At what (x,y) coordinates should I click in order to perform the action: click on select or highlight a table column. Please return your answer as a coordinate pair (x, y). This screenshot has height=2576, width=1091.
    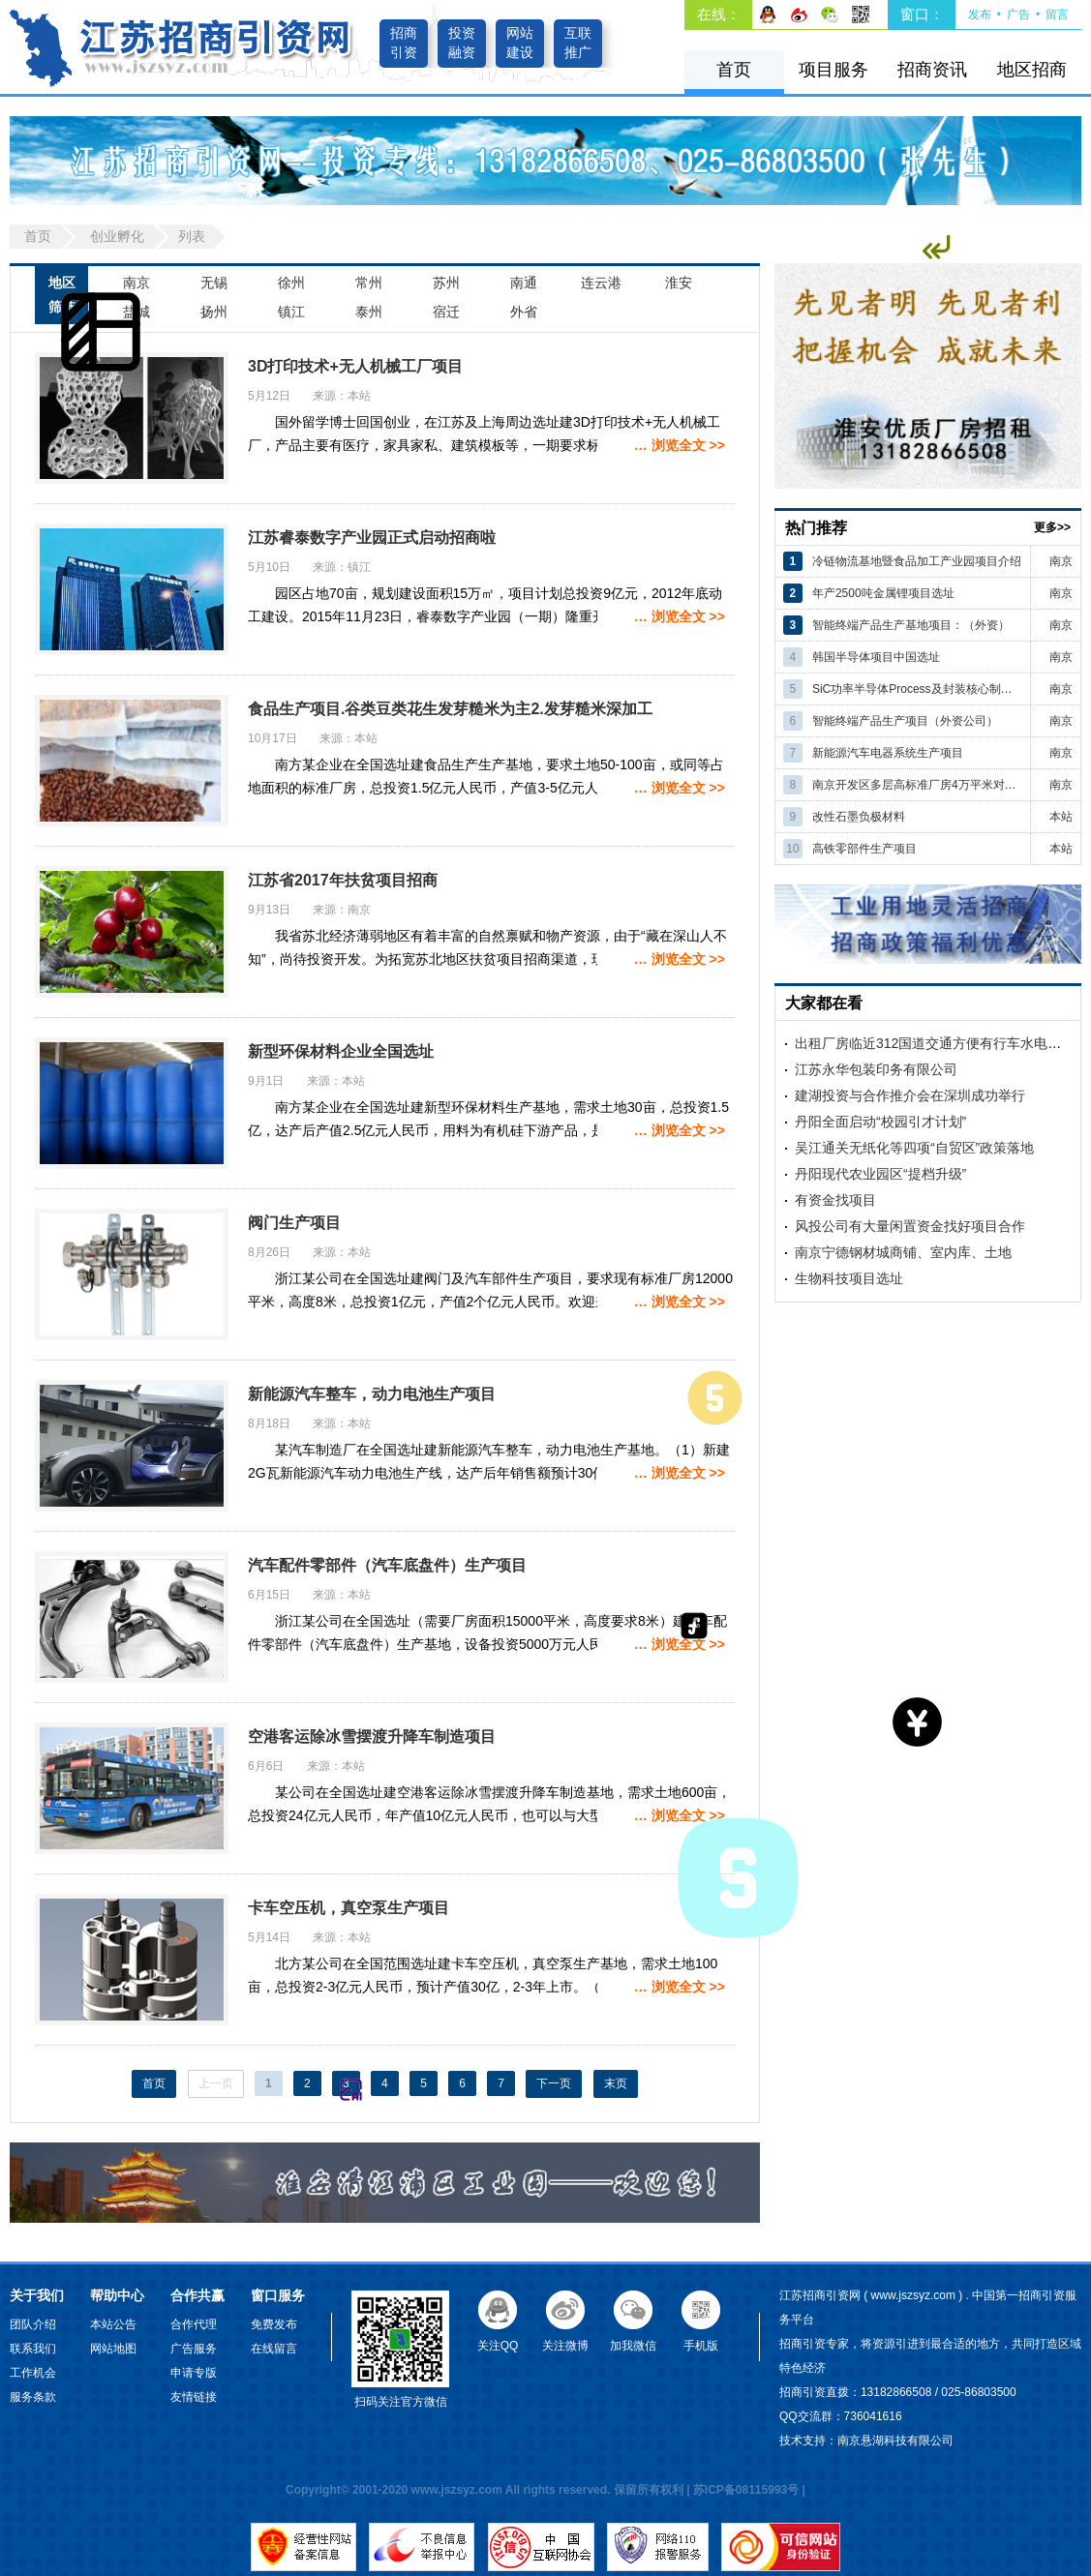
    Looking at the image, I should click on (101, 332).